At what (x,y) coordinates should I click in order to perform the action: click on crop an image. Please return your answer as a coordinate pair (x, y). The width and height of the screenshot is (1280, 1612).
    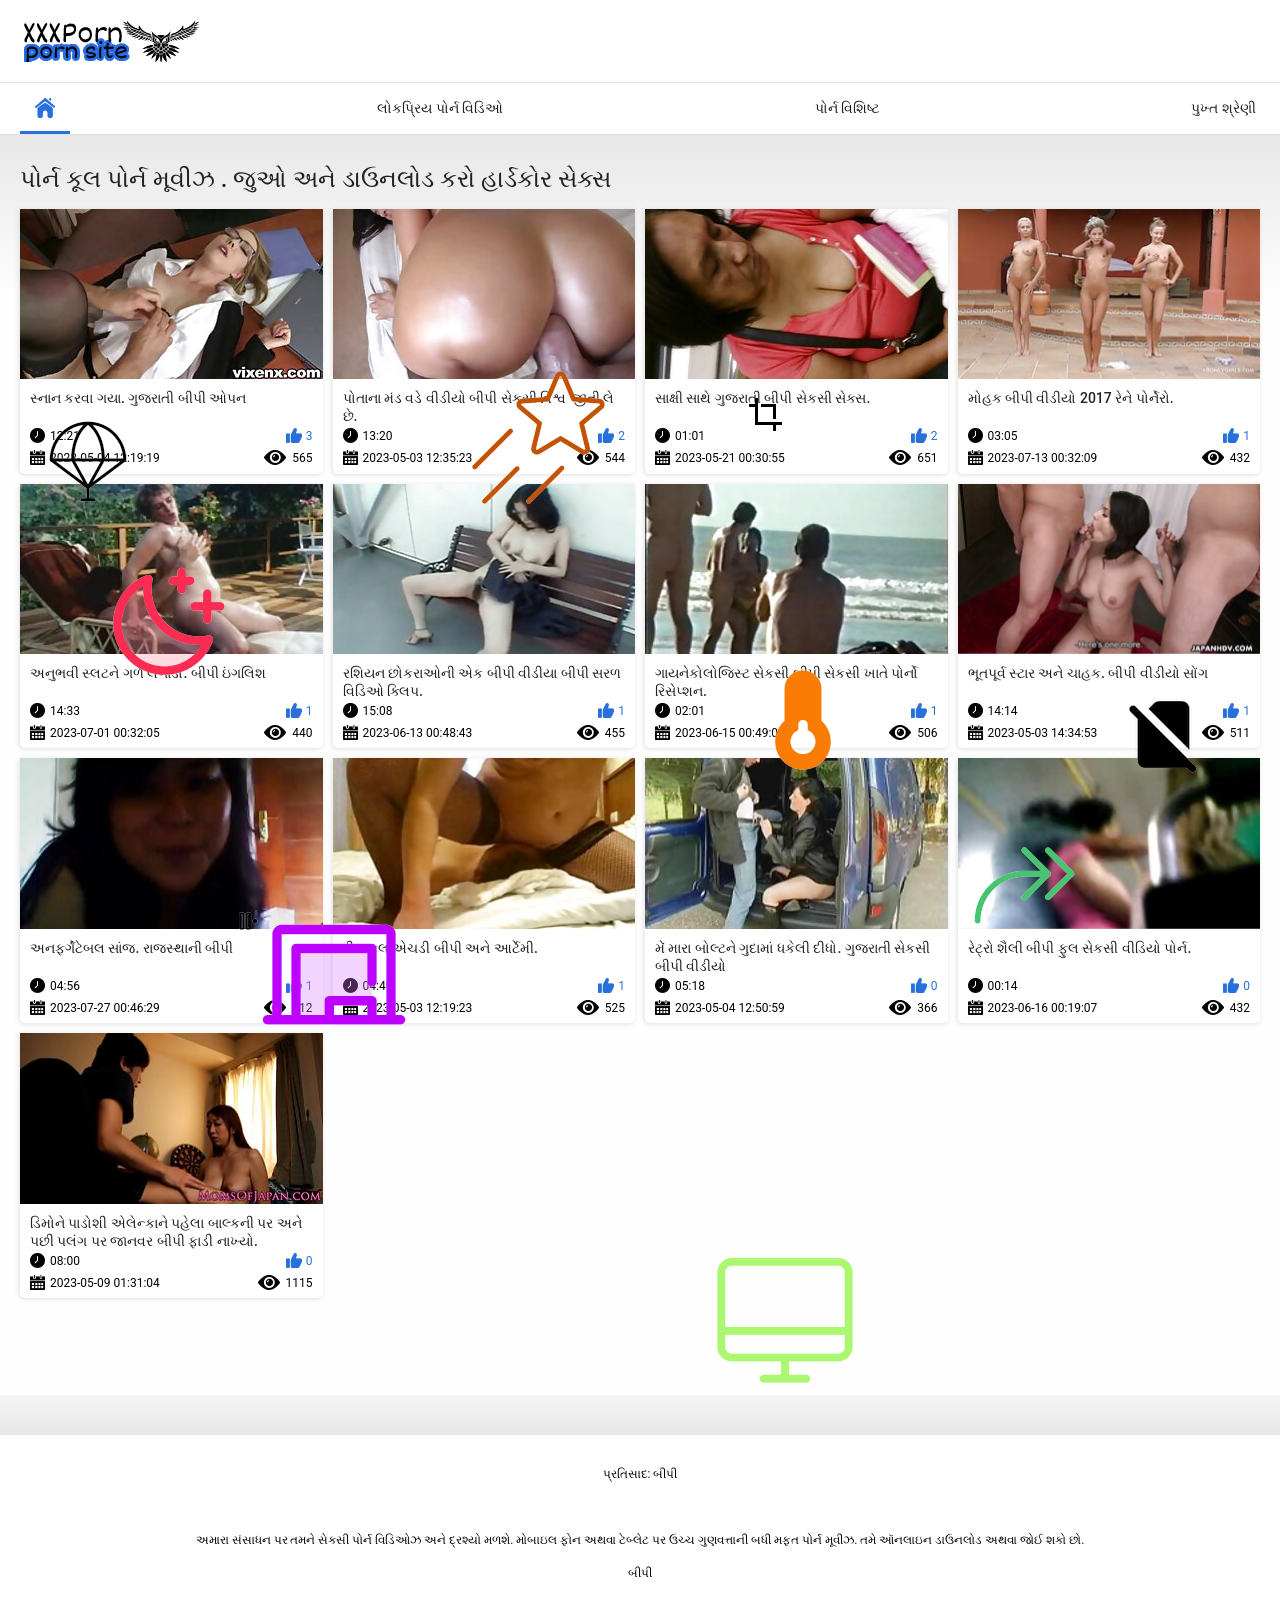
    Looking at the image, I should click on (765, 414).